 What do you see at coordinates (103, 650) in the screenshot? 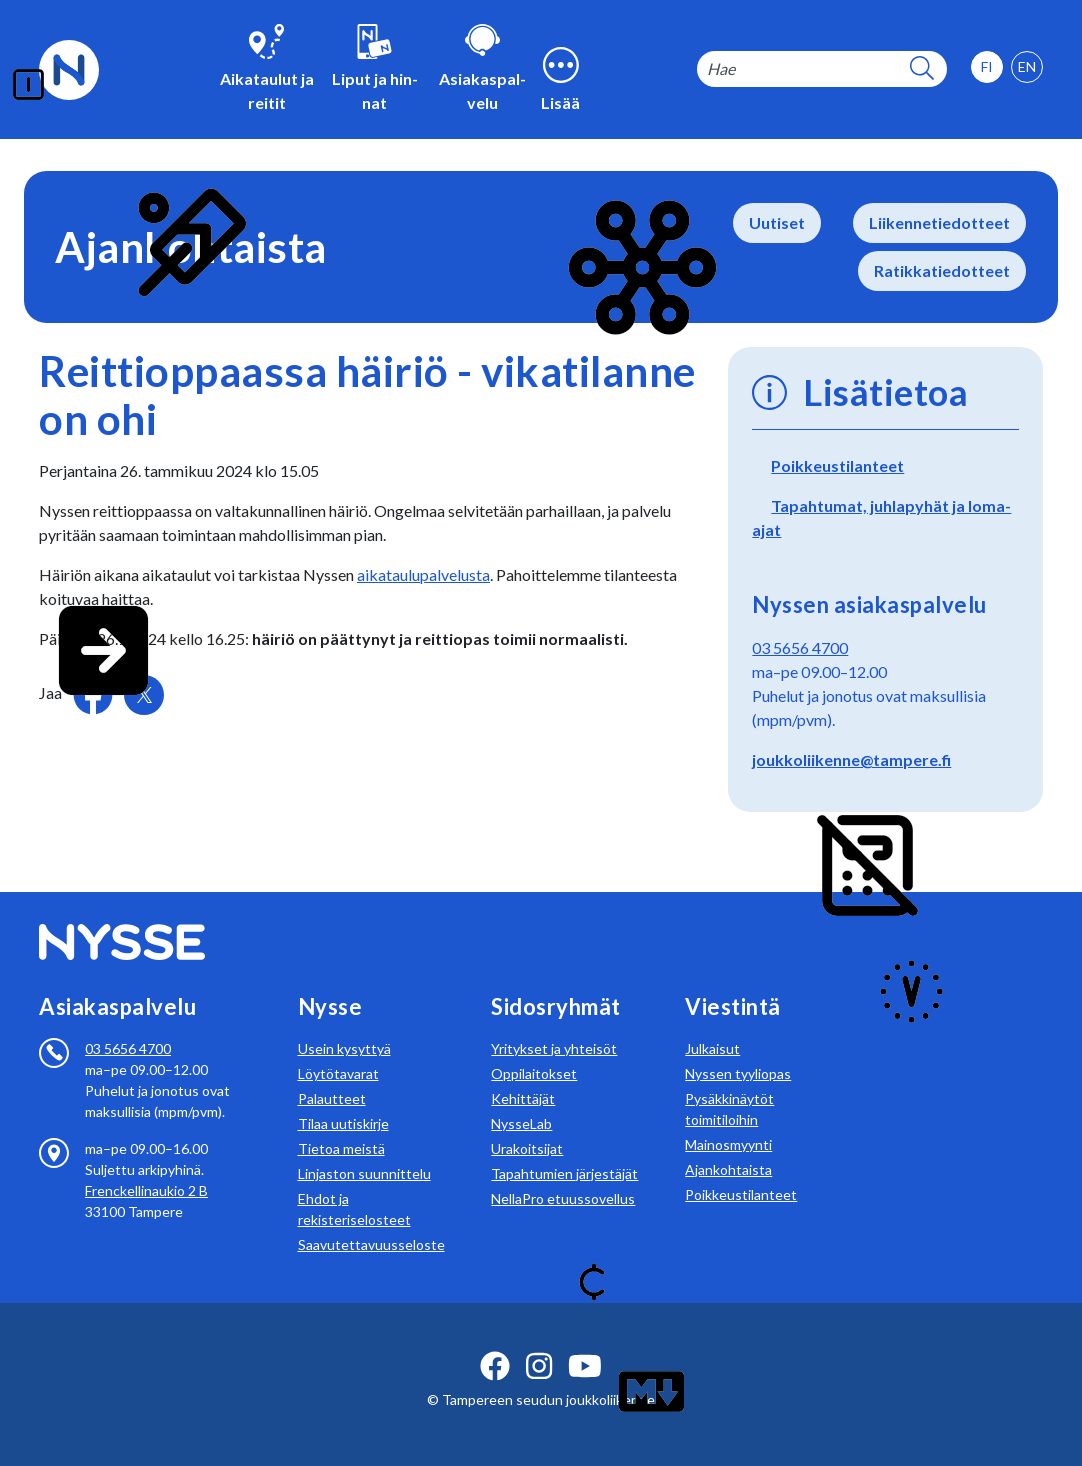
I see `proceed to next step` at bounding box center [103, 650].